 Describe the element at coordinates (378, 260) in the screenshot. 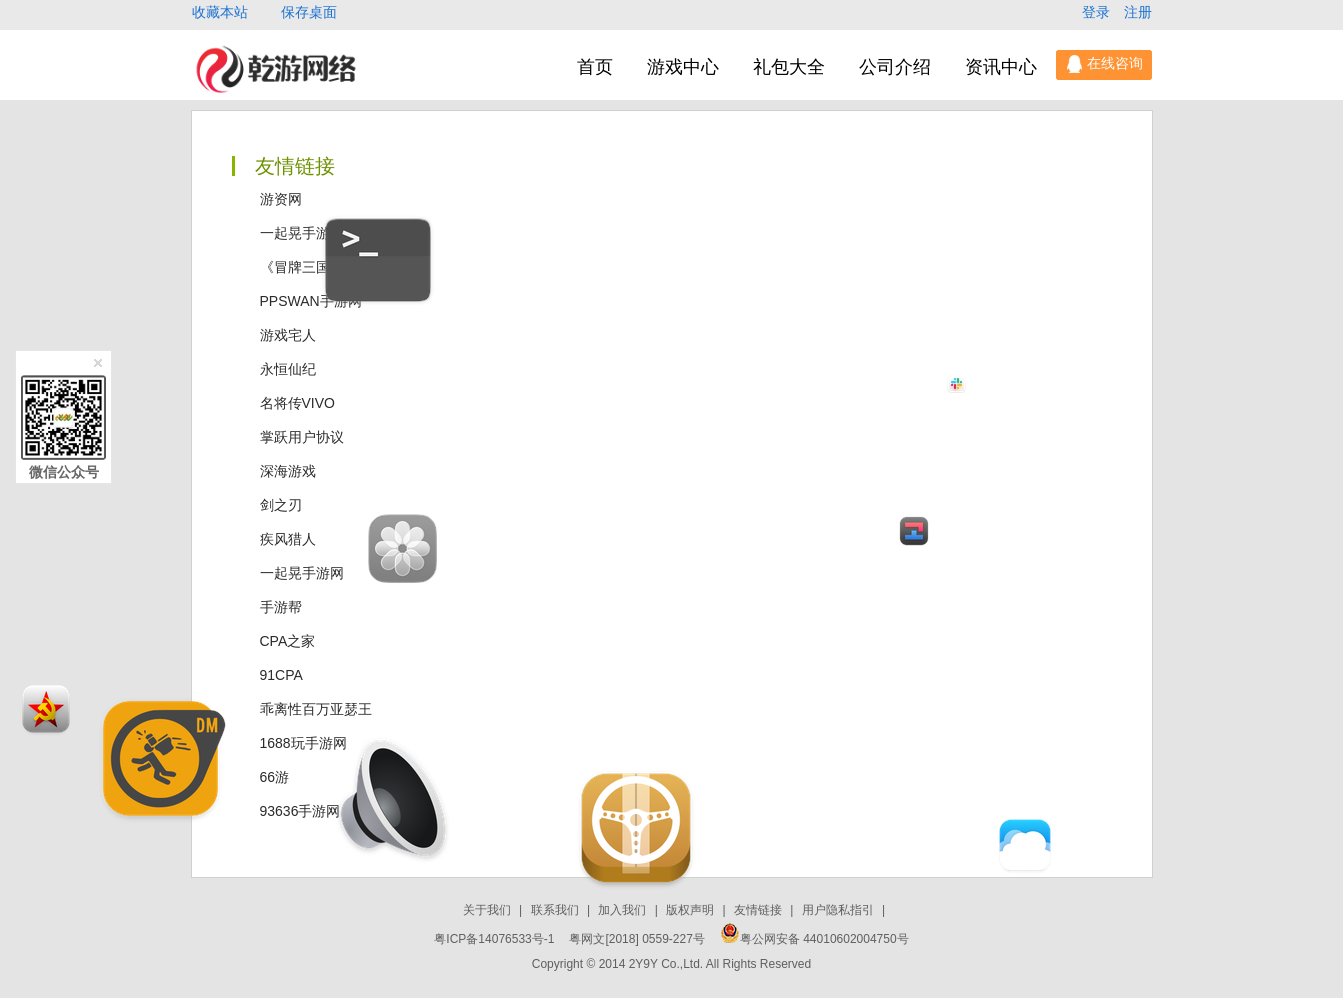

I see `open the terminal application` at that location.